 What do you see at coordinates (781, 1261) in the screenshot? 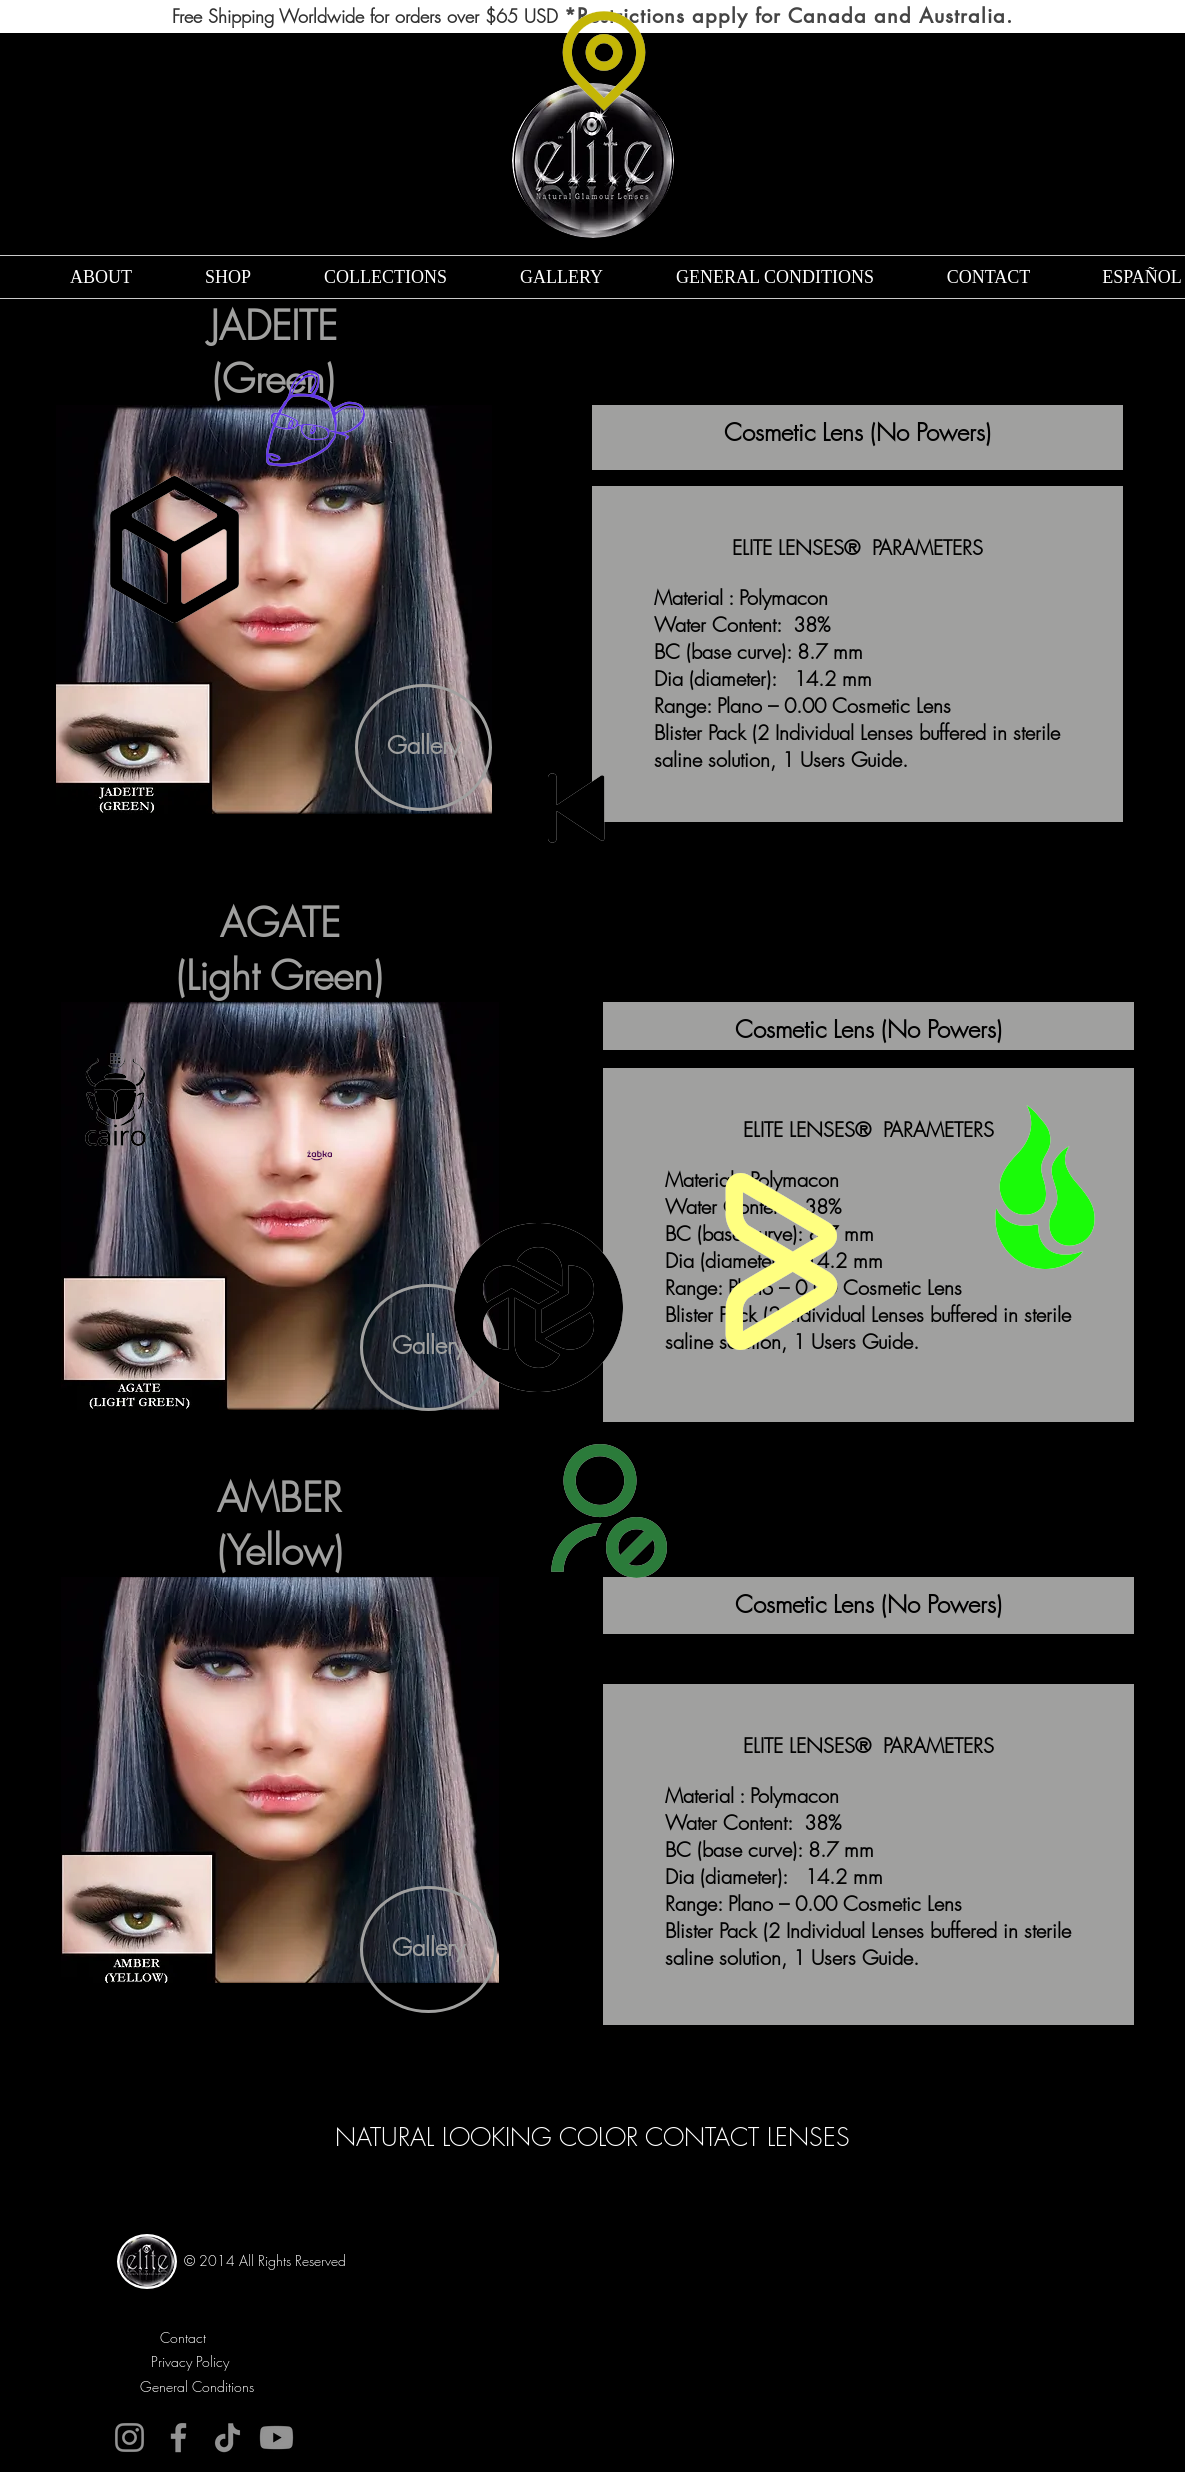
I see `BMC Software company logo` at bounding box center [781, 1261].